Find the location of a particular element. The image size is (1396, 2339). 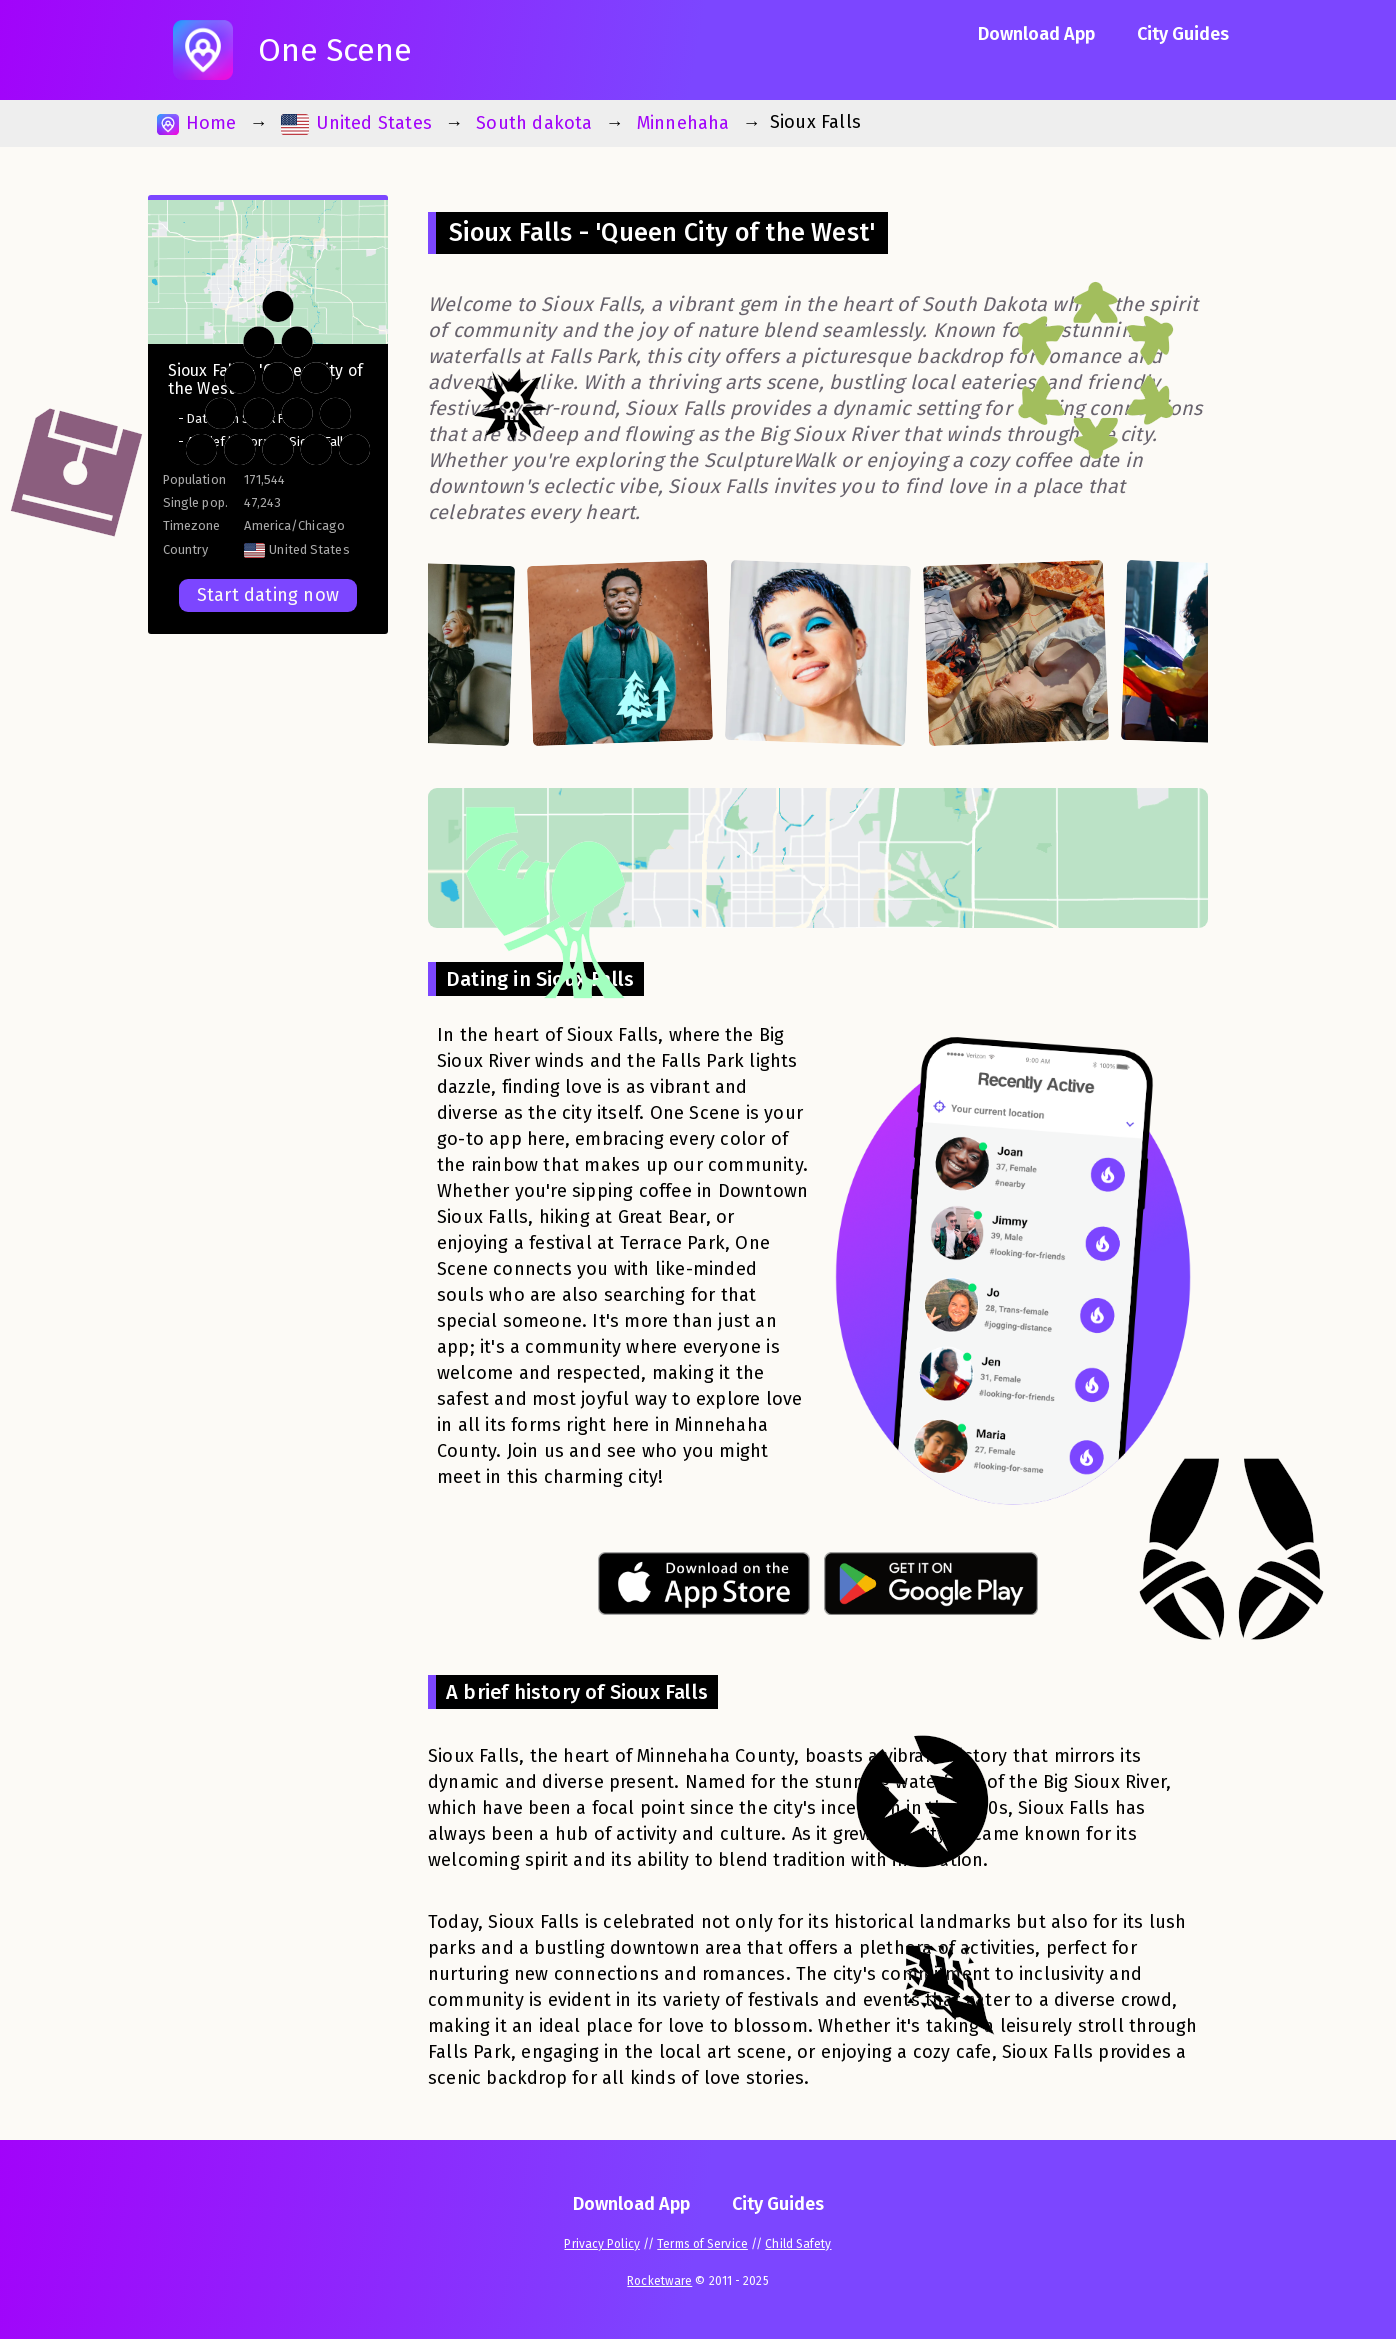

indicates a sticky or slowed movement status effect is located at coordinates (561, 902).